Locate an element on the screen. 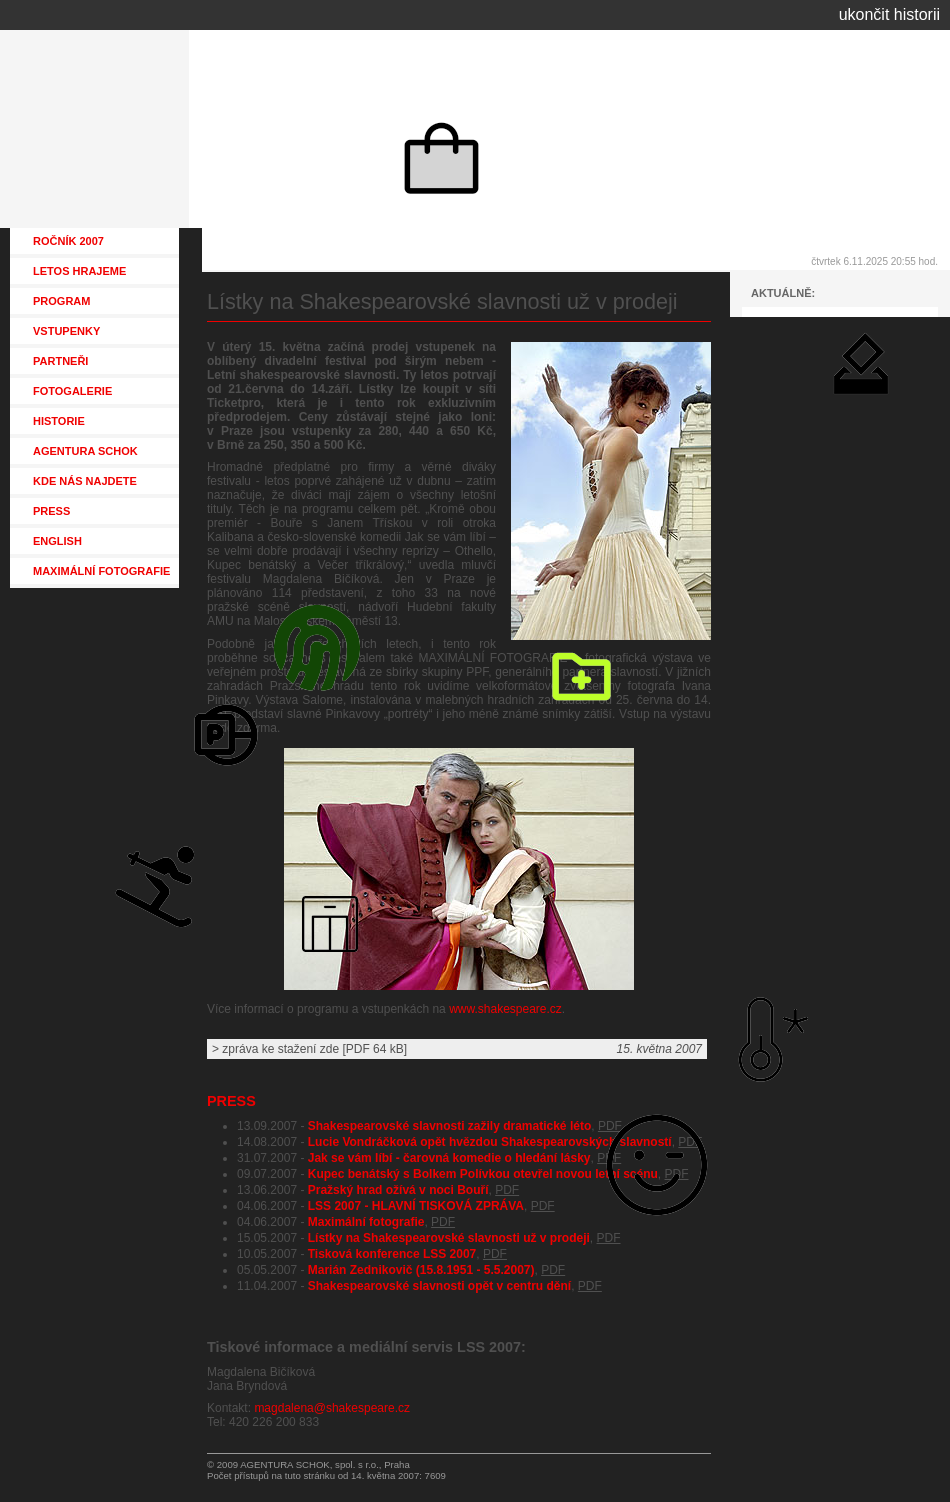  indicates low temperature or cold conditions is located at coordinates (763, 1039).